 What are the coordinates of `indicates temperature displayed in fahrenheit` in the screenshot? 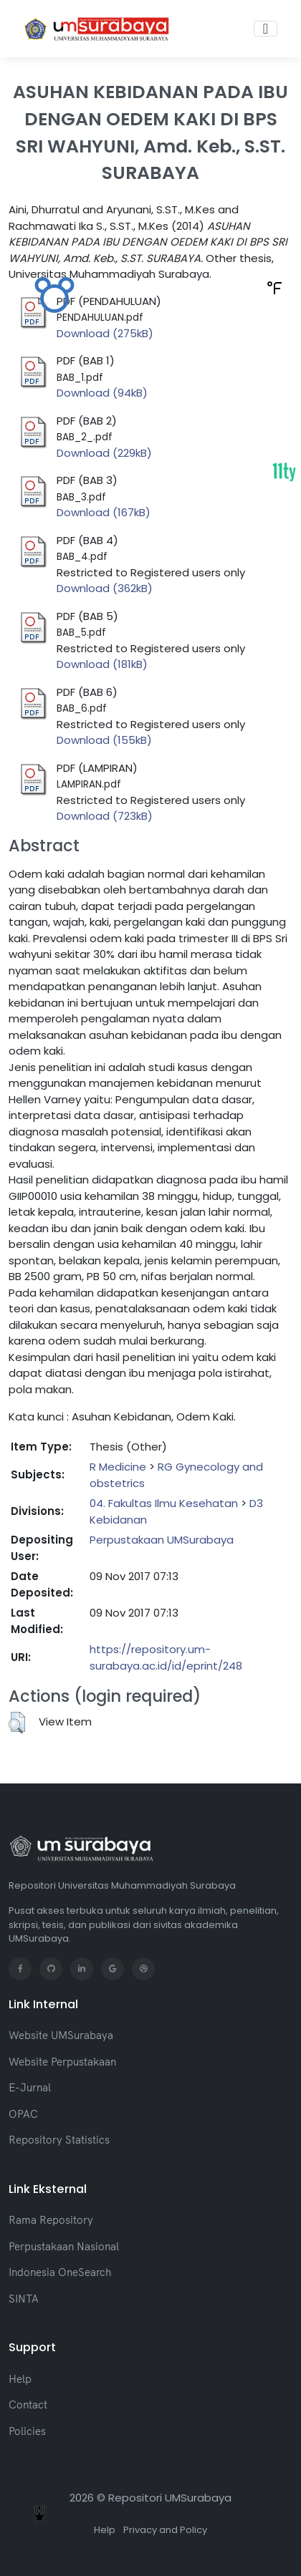 It's located at (275, 288).